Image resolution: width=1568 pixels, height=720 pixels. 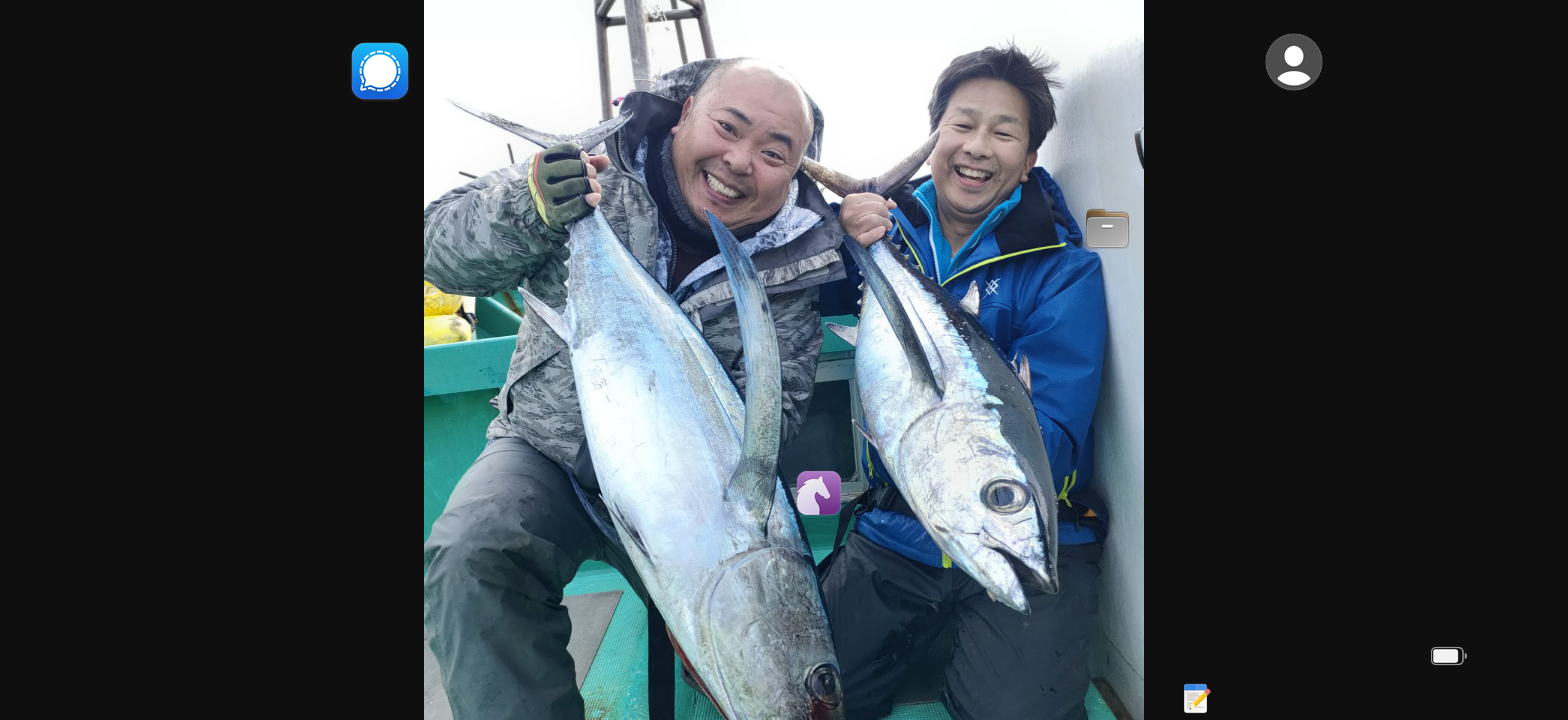 I want to click on open the text editor application, so click(x=1195, y=698).